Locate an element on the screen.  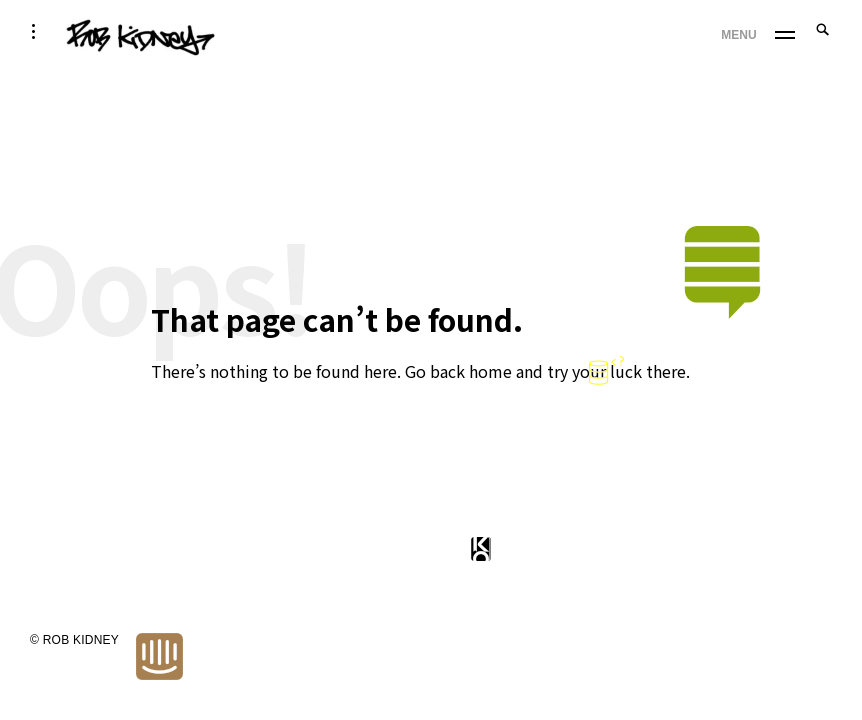
open KOReader e-book application is located at coordinates (481, 549).